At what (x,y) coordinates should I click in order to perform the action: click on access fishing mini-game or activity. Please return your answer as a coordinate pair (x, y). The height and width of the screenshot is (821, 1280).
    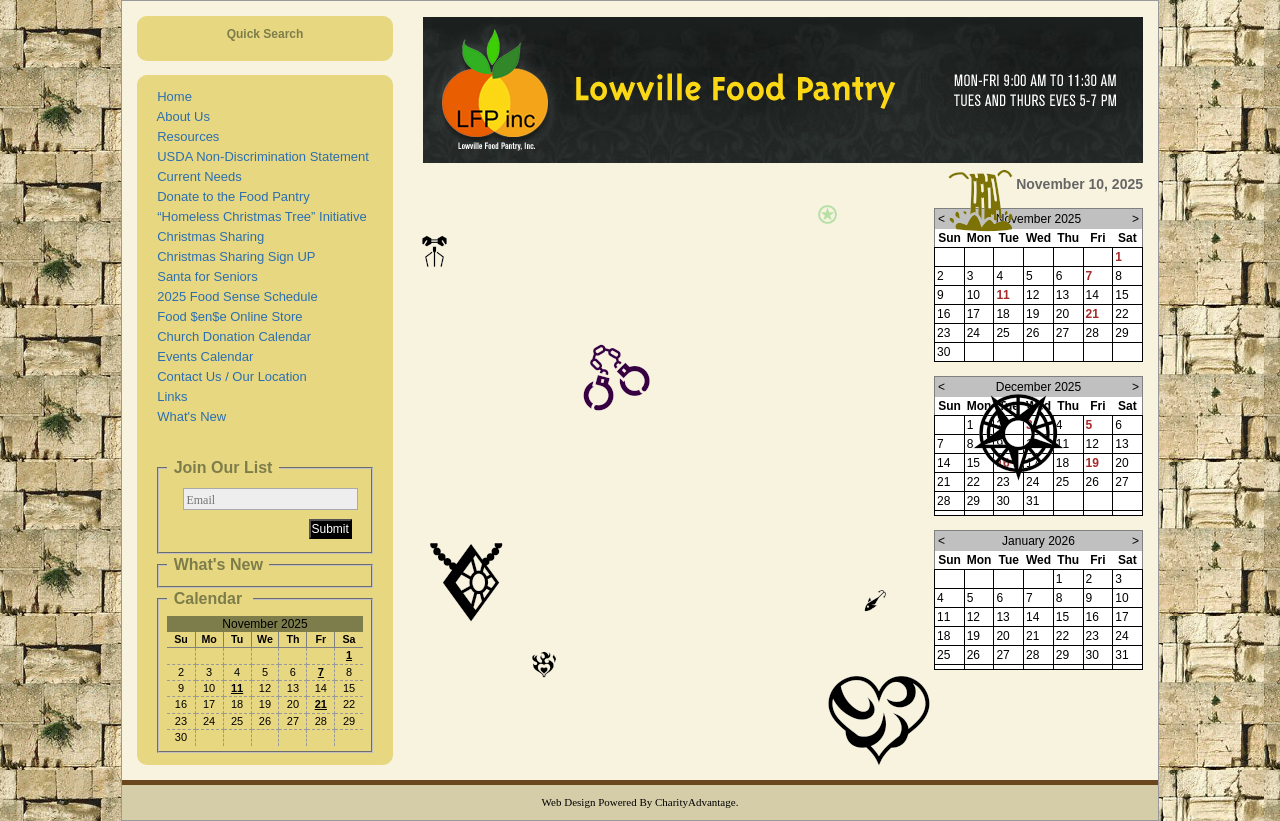
    Looking at the image, I should click on (875, 600).